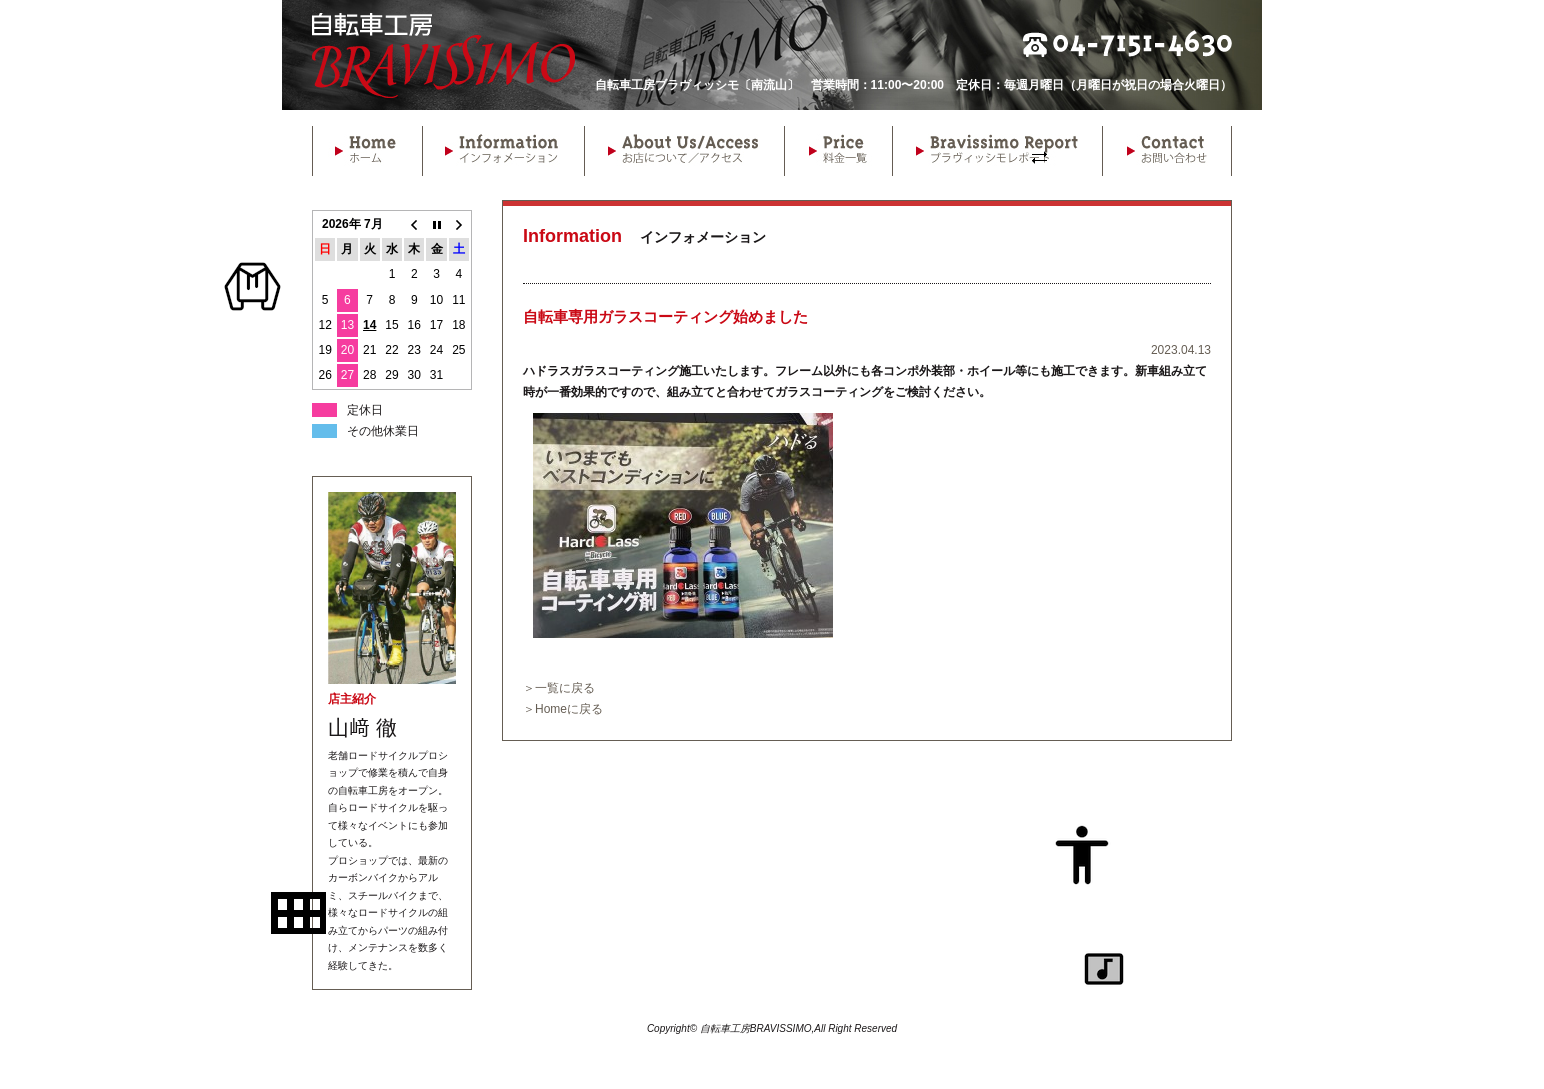 This screenshot has width=1544, height=1089. What do you see at coordinates (1104, 969) in the screenshot?
I see `play or view music videos` at bounding box center [1104, 969].